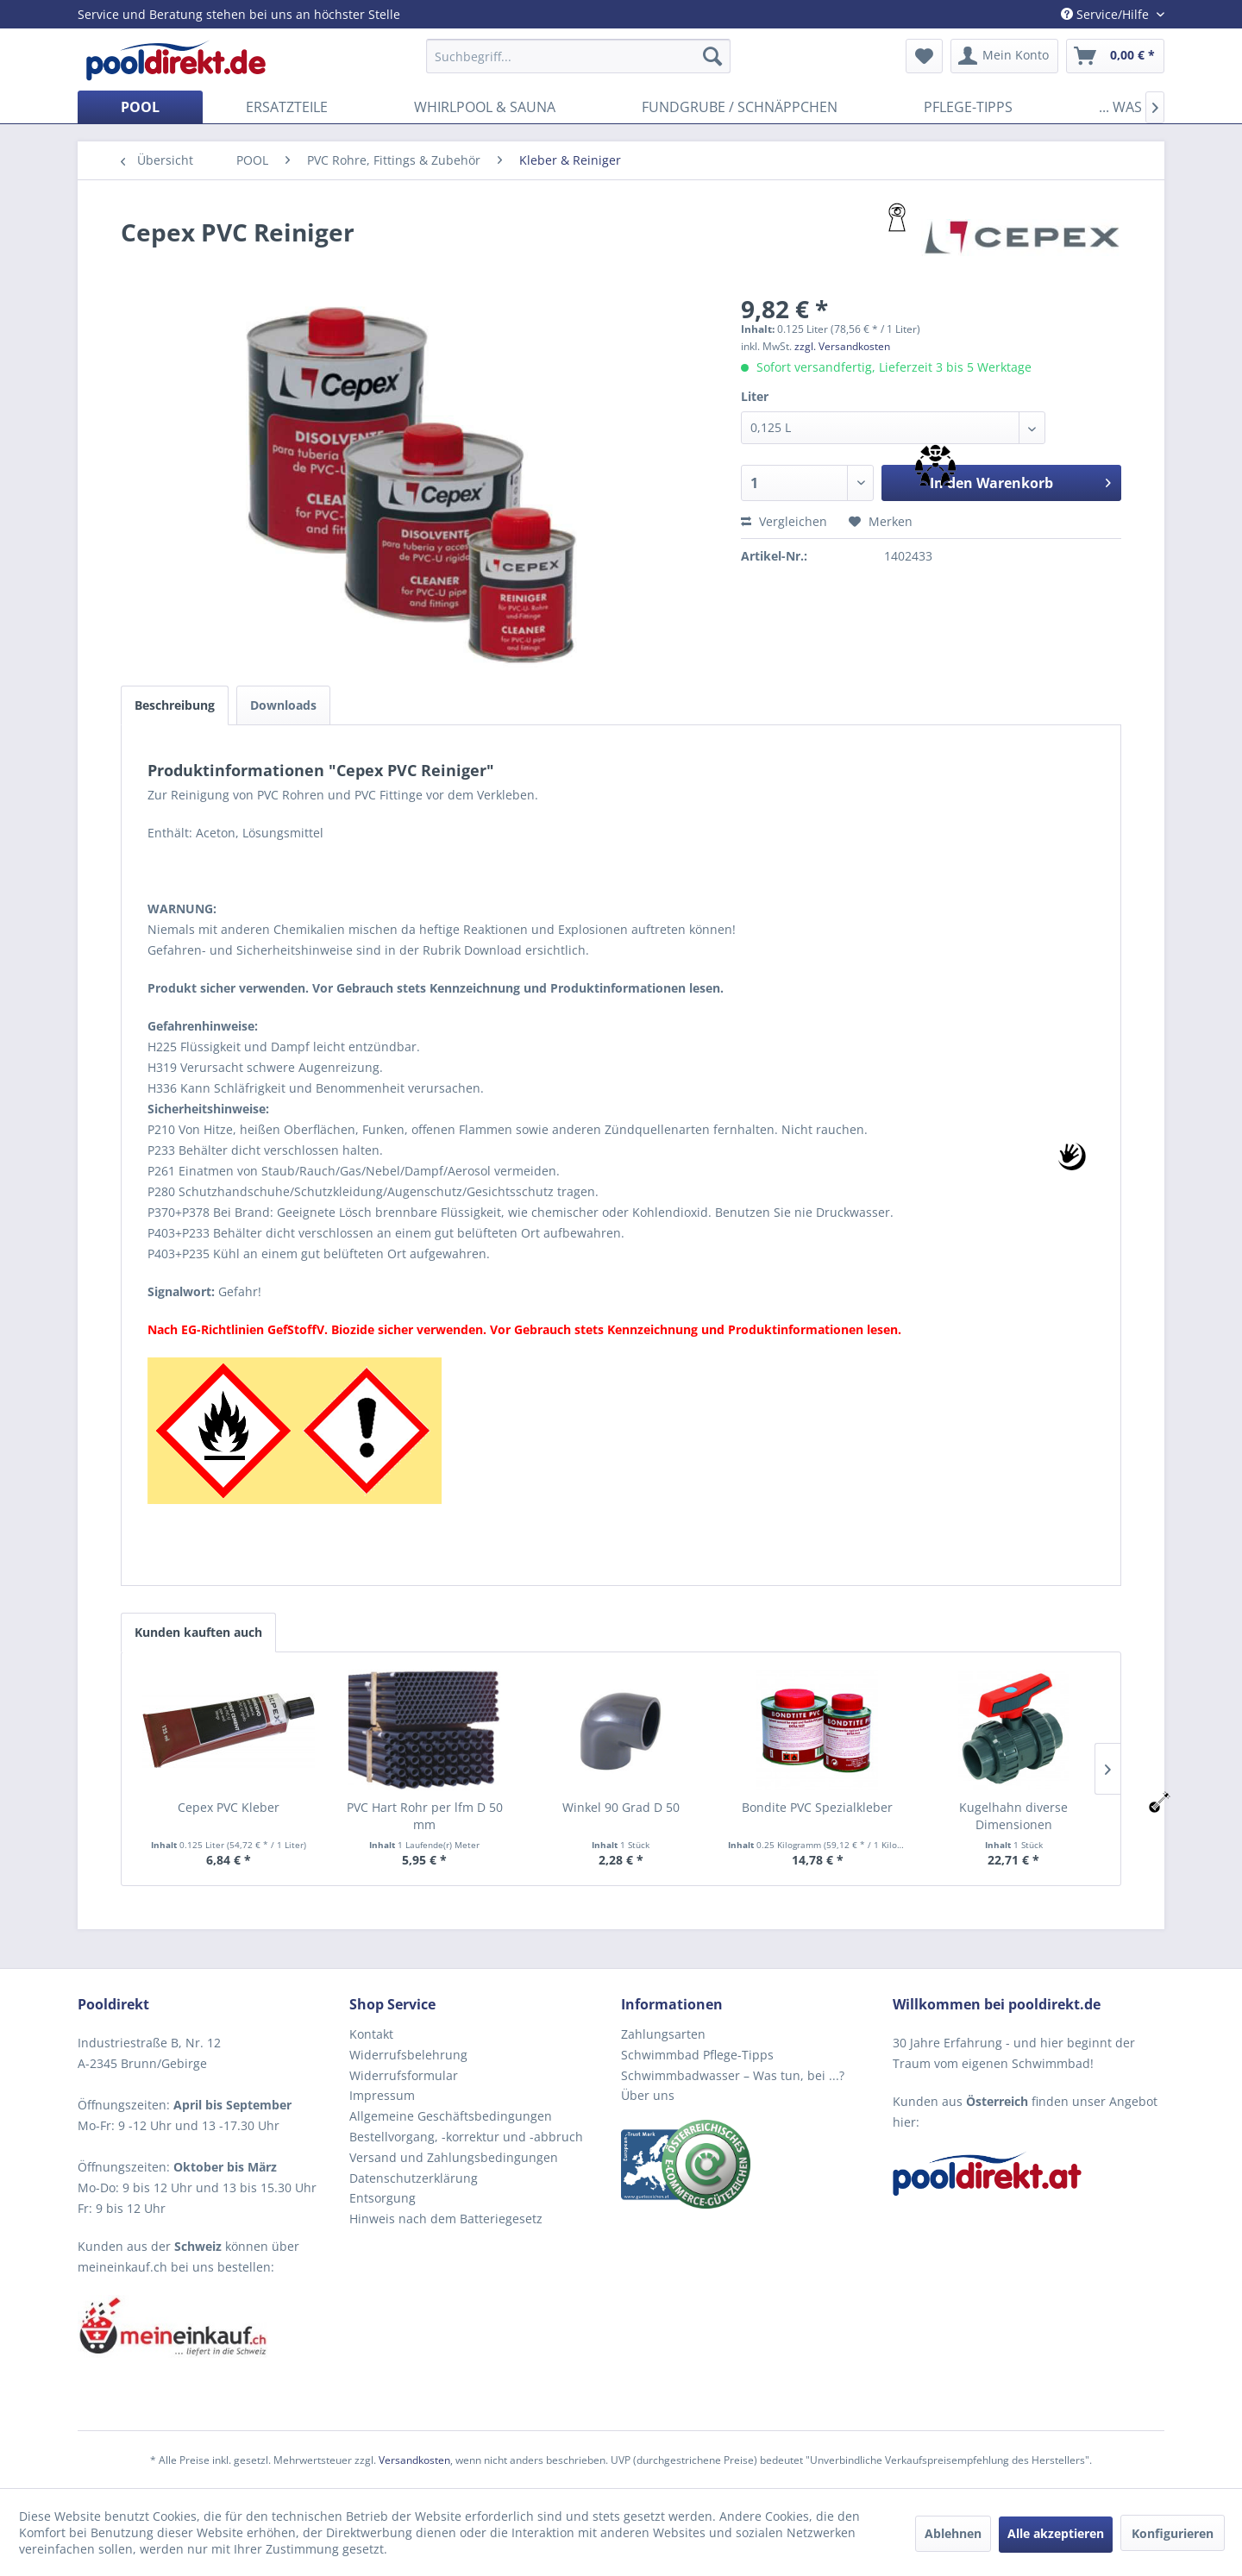  I want to click on access banjo or folk music content, so click(1159, 1802).